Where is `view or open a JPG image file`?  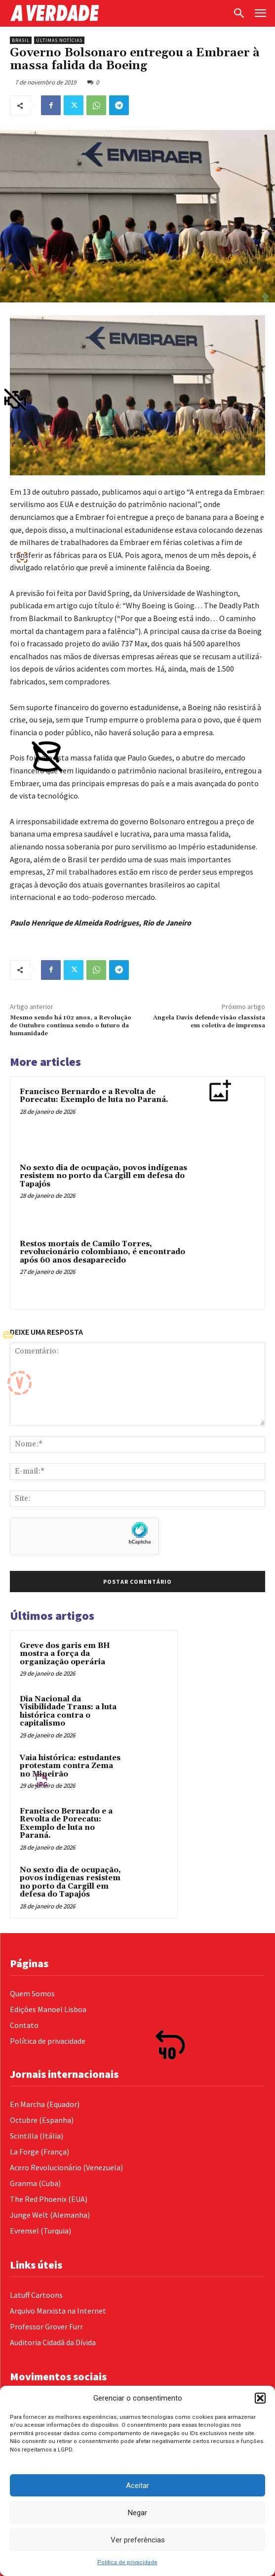 view or open a JPG image file is located at coordinates (41, 1781).